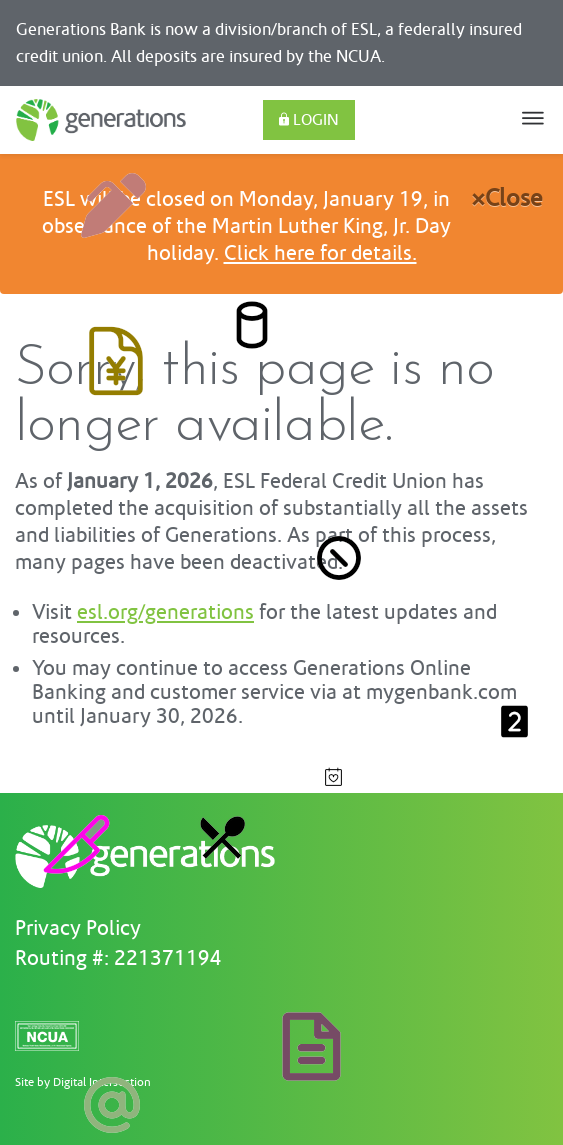 The width and height of the screenshot is (563, 1145). Describe the element at coordinates (333, 777) in the screenshot. I see `view favorite or loved events` at that location.